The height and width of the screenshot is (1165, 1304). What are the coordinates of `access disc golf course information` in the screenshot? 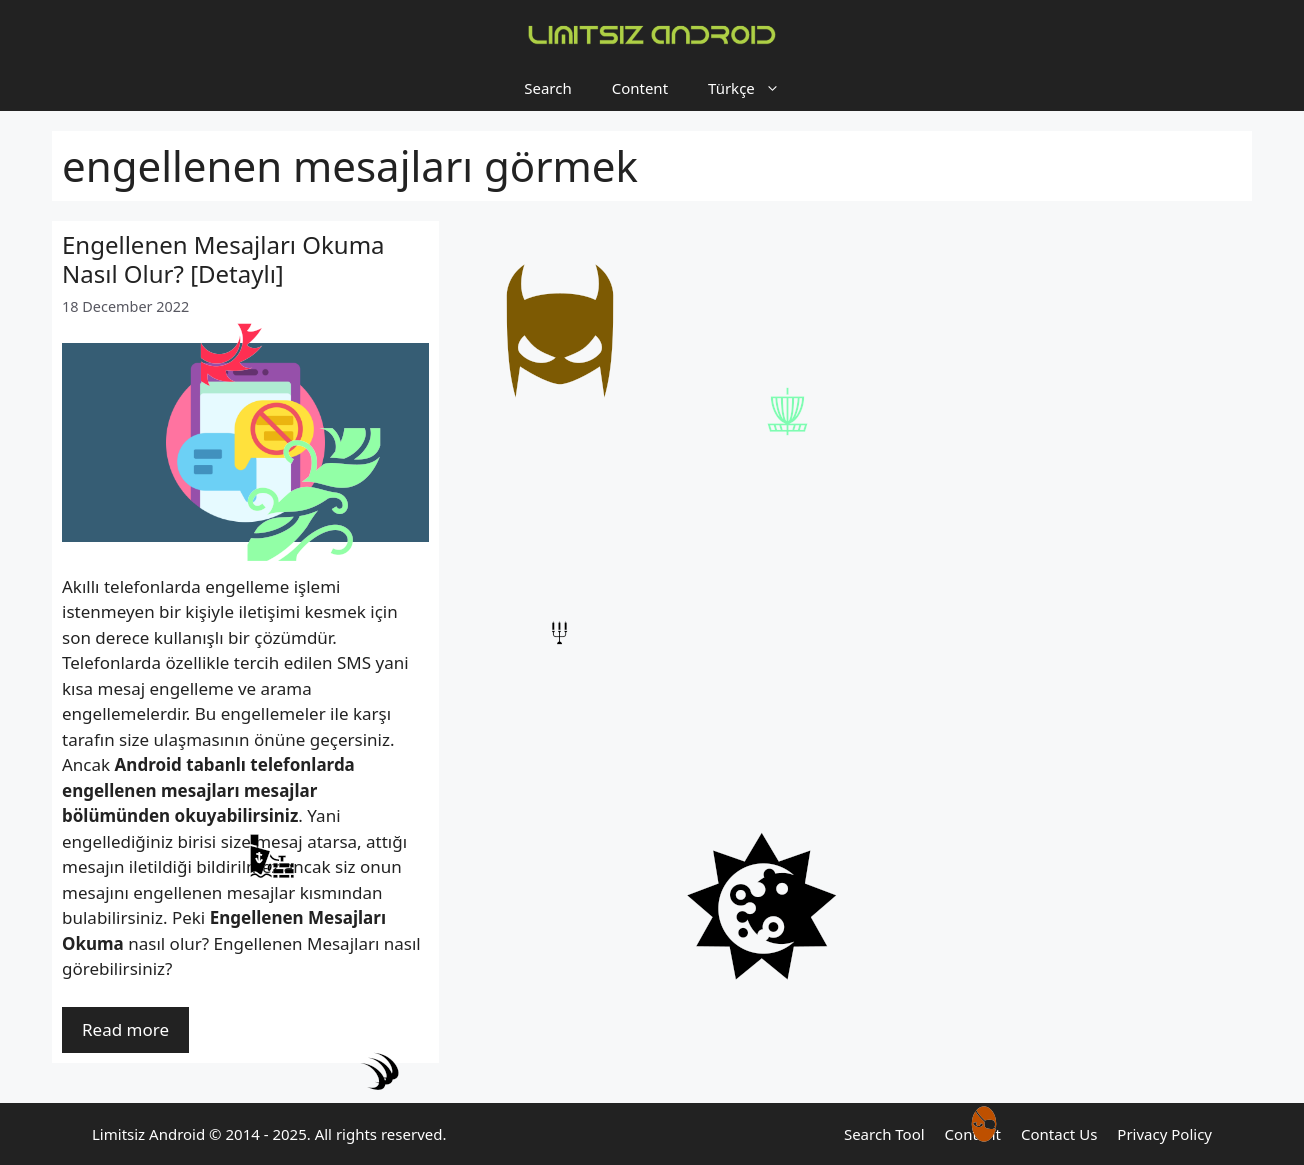 It's located at (787, 411).